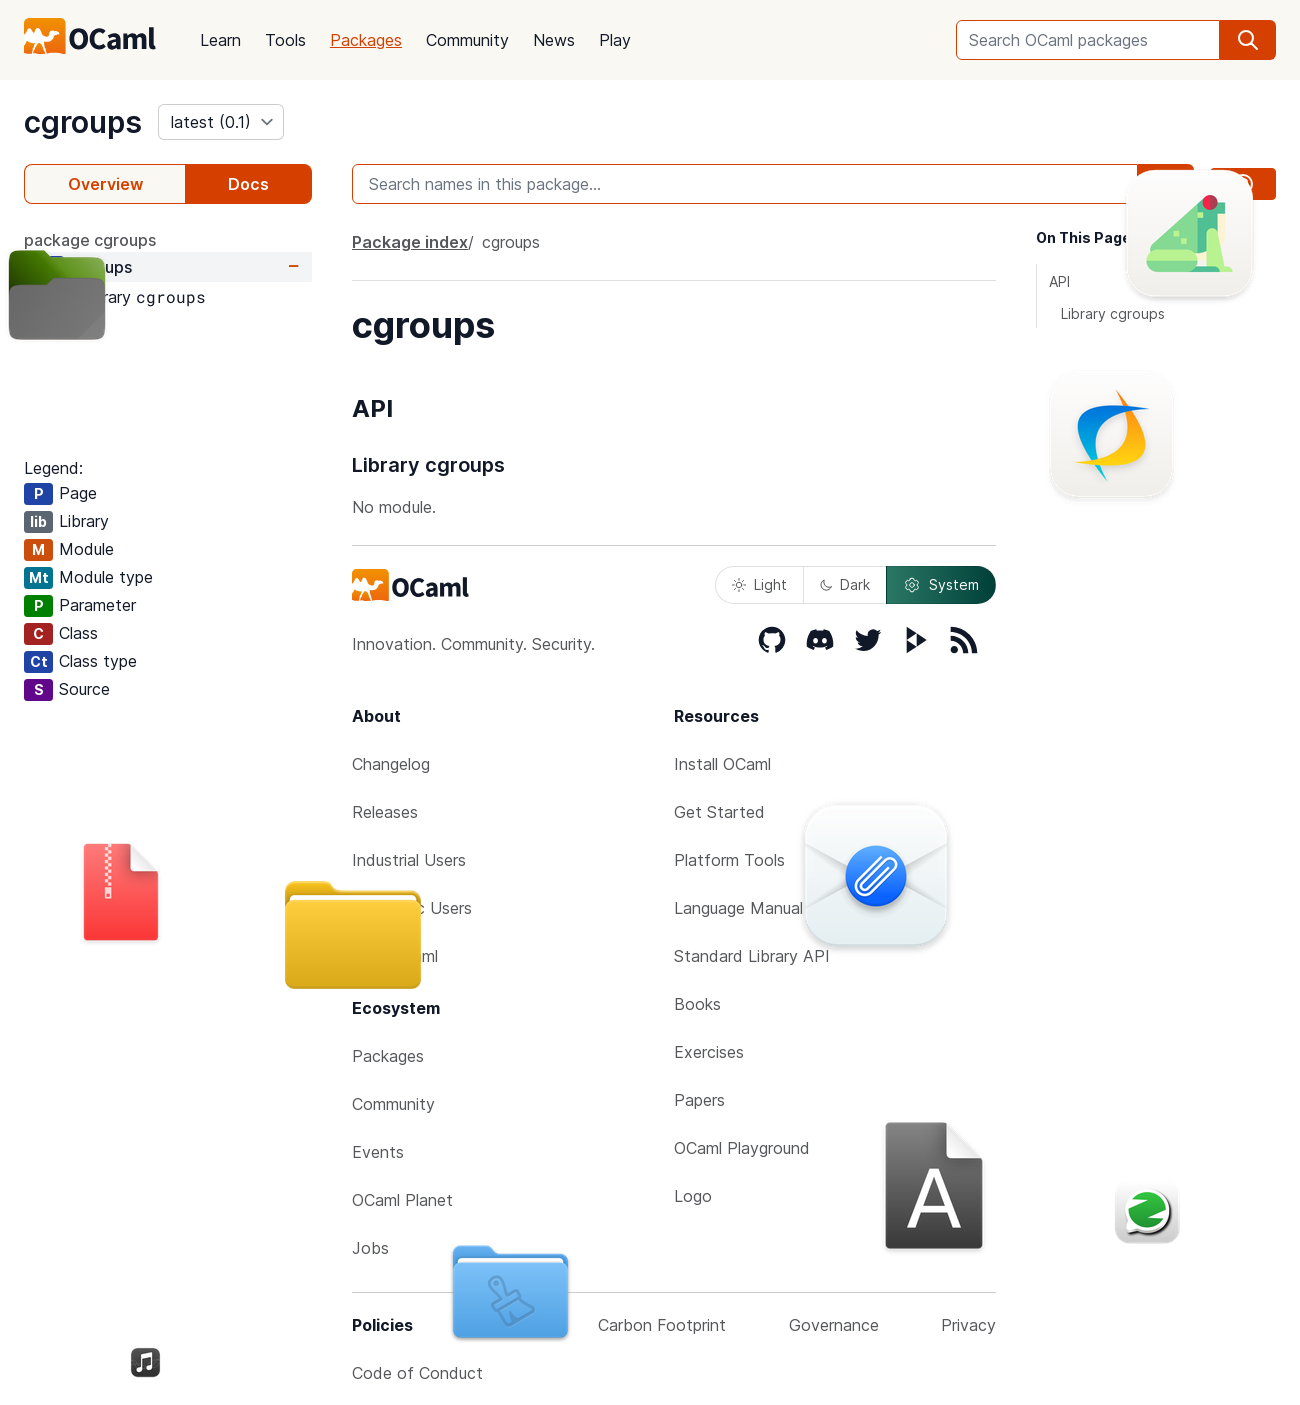  I want to click on open frog text extraction app, so click(1189, 233).